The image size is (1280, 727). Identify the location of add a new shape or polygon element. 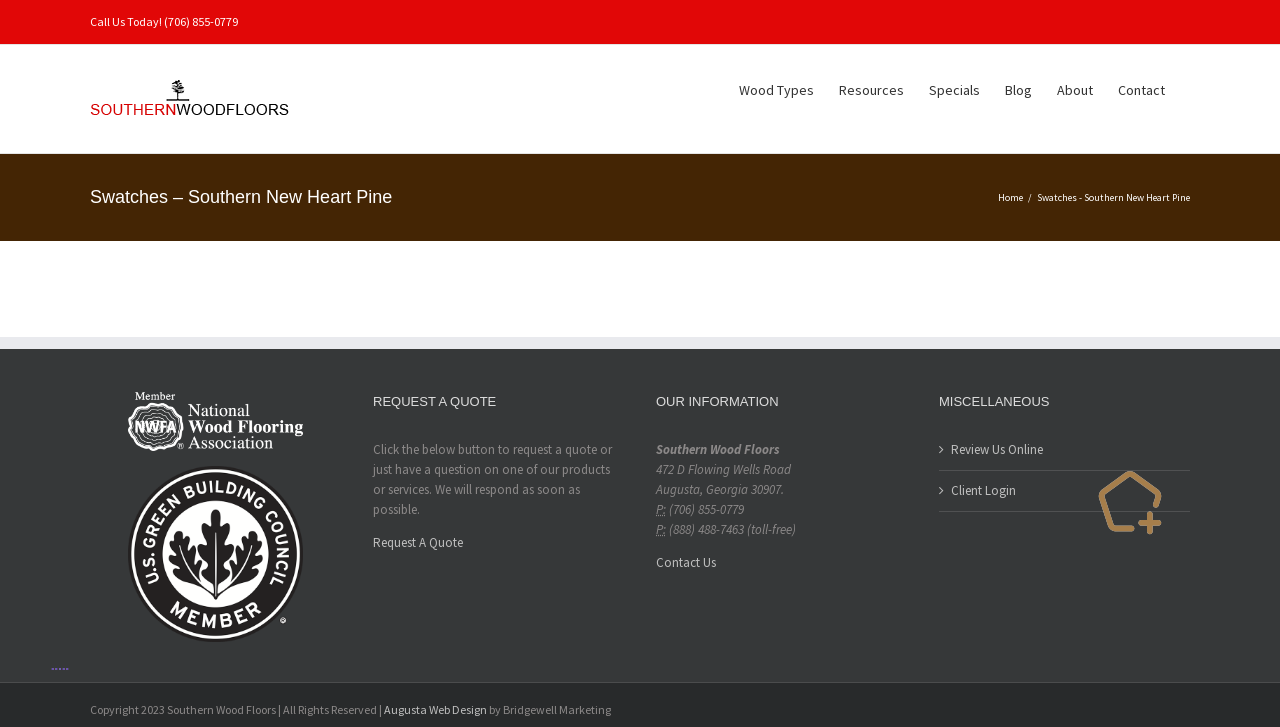
(1130, 503).